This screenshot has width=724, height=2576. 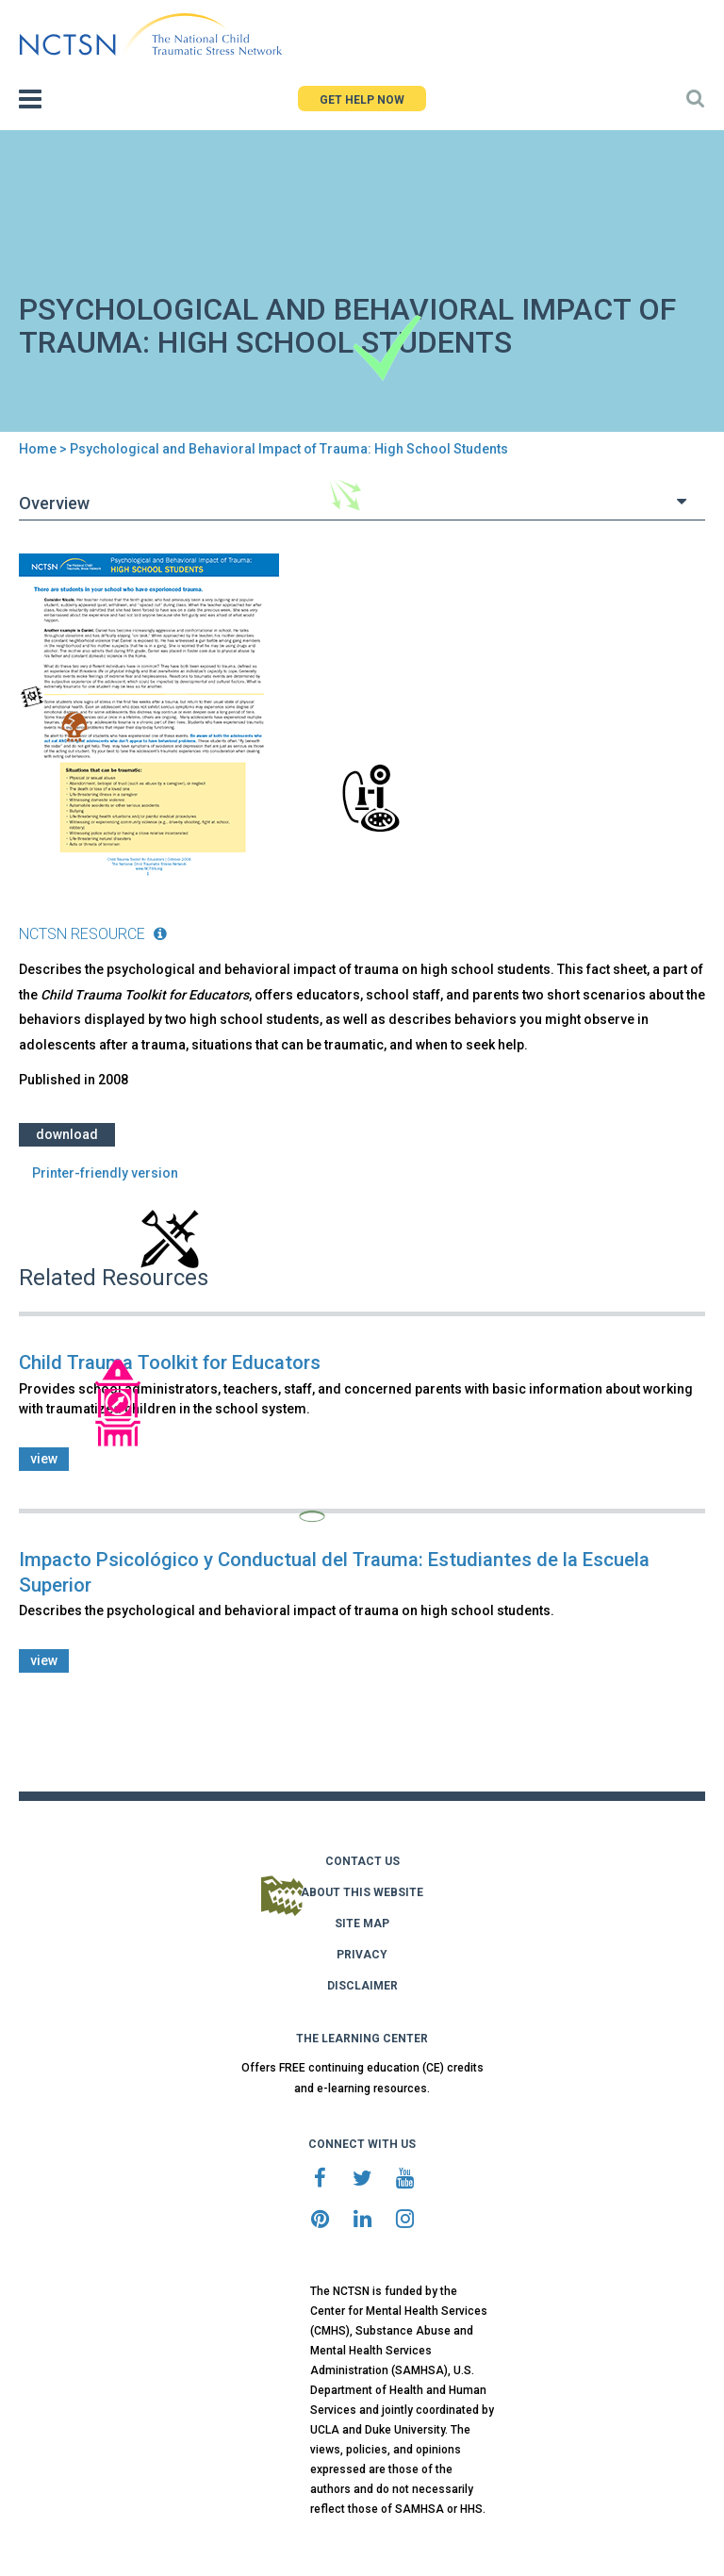 What do you see at coordinates (282, 1896) in the screenshot?
I see `indicates a danger or hazard zone in a game` at bounding box center [282, 1896].